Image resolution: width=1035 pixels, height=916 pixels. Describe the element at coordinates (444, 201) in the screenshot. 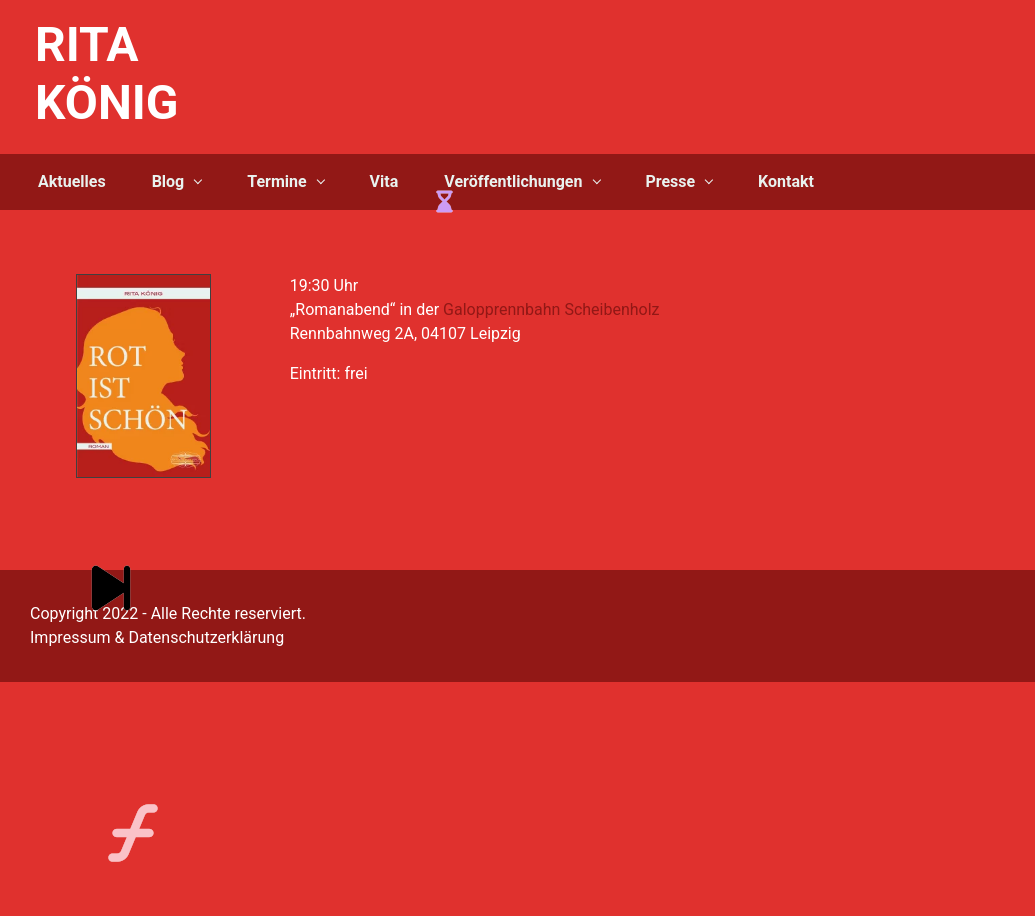

I see `indicates time has expired or countdown complete` at that location.